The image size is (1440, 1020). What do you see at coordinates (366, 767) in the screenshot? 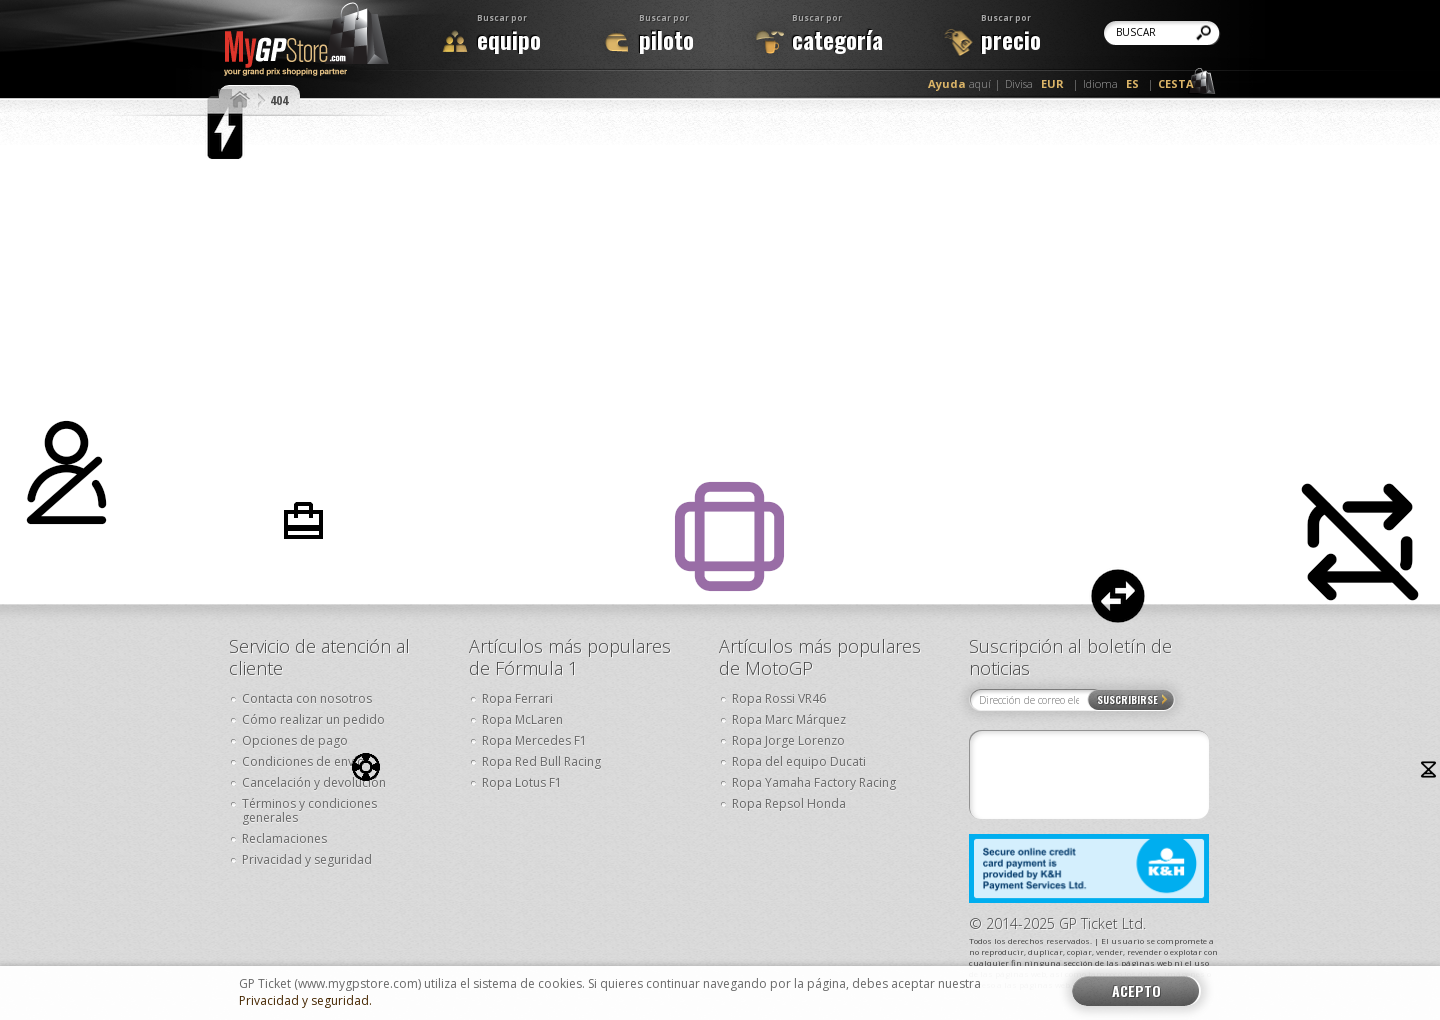
I see `access help and support options` at bounding box center [366, 767].